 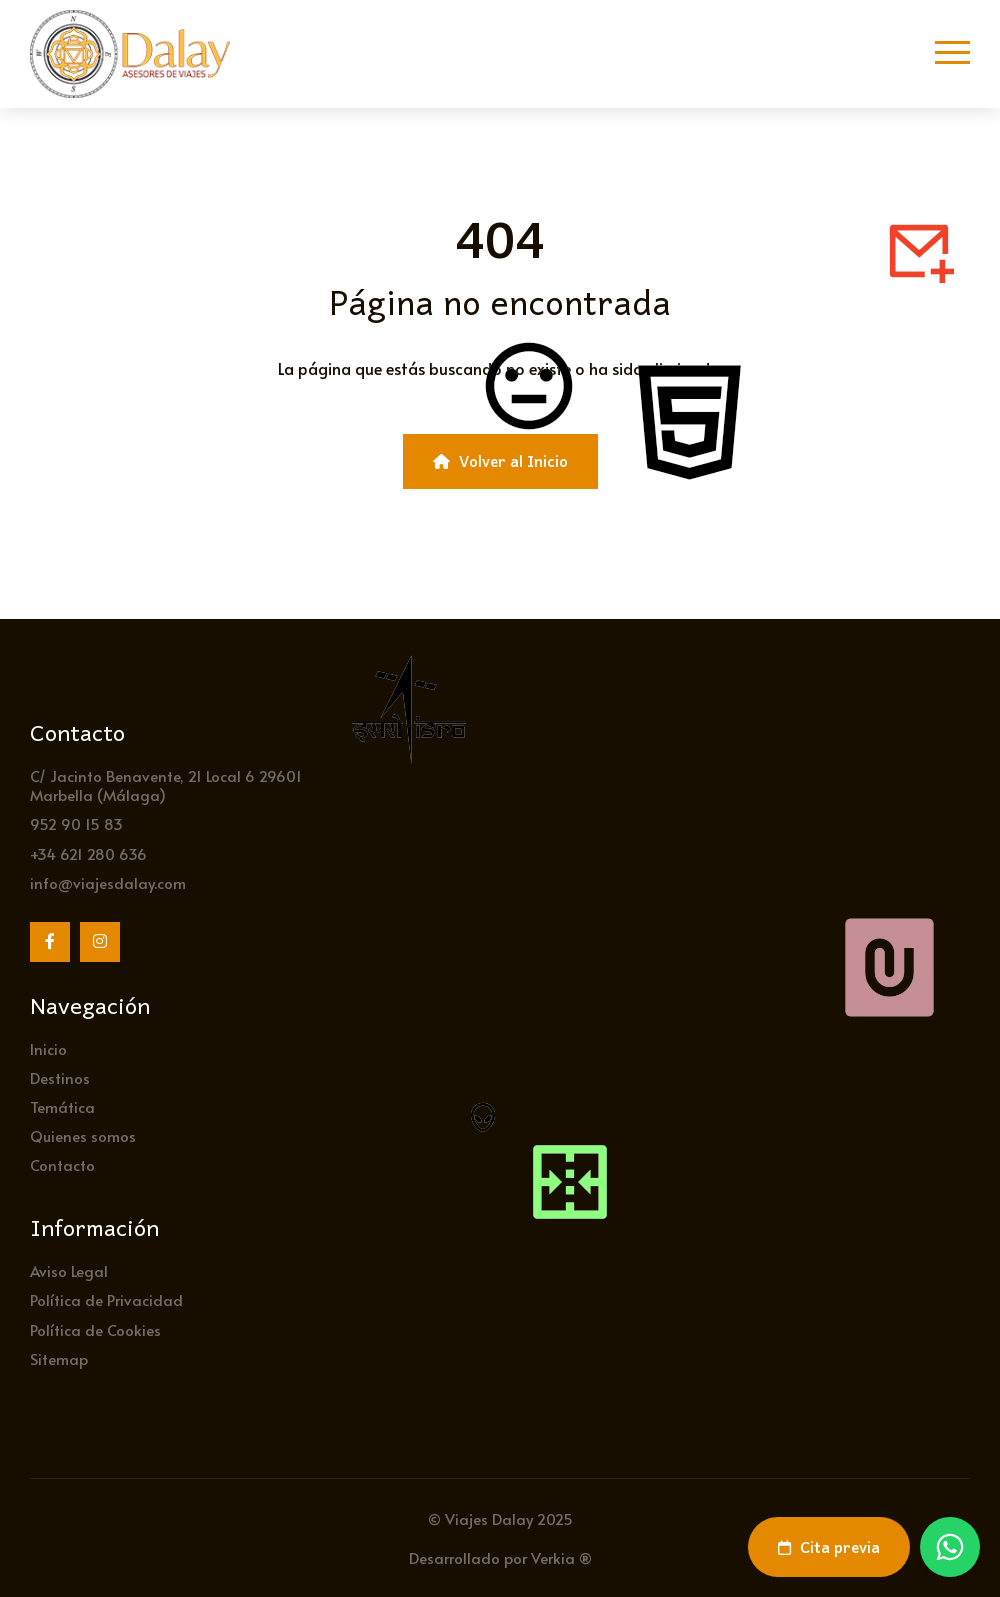 I want to click on attach a file to your message, so click(x=889, y=967).